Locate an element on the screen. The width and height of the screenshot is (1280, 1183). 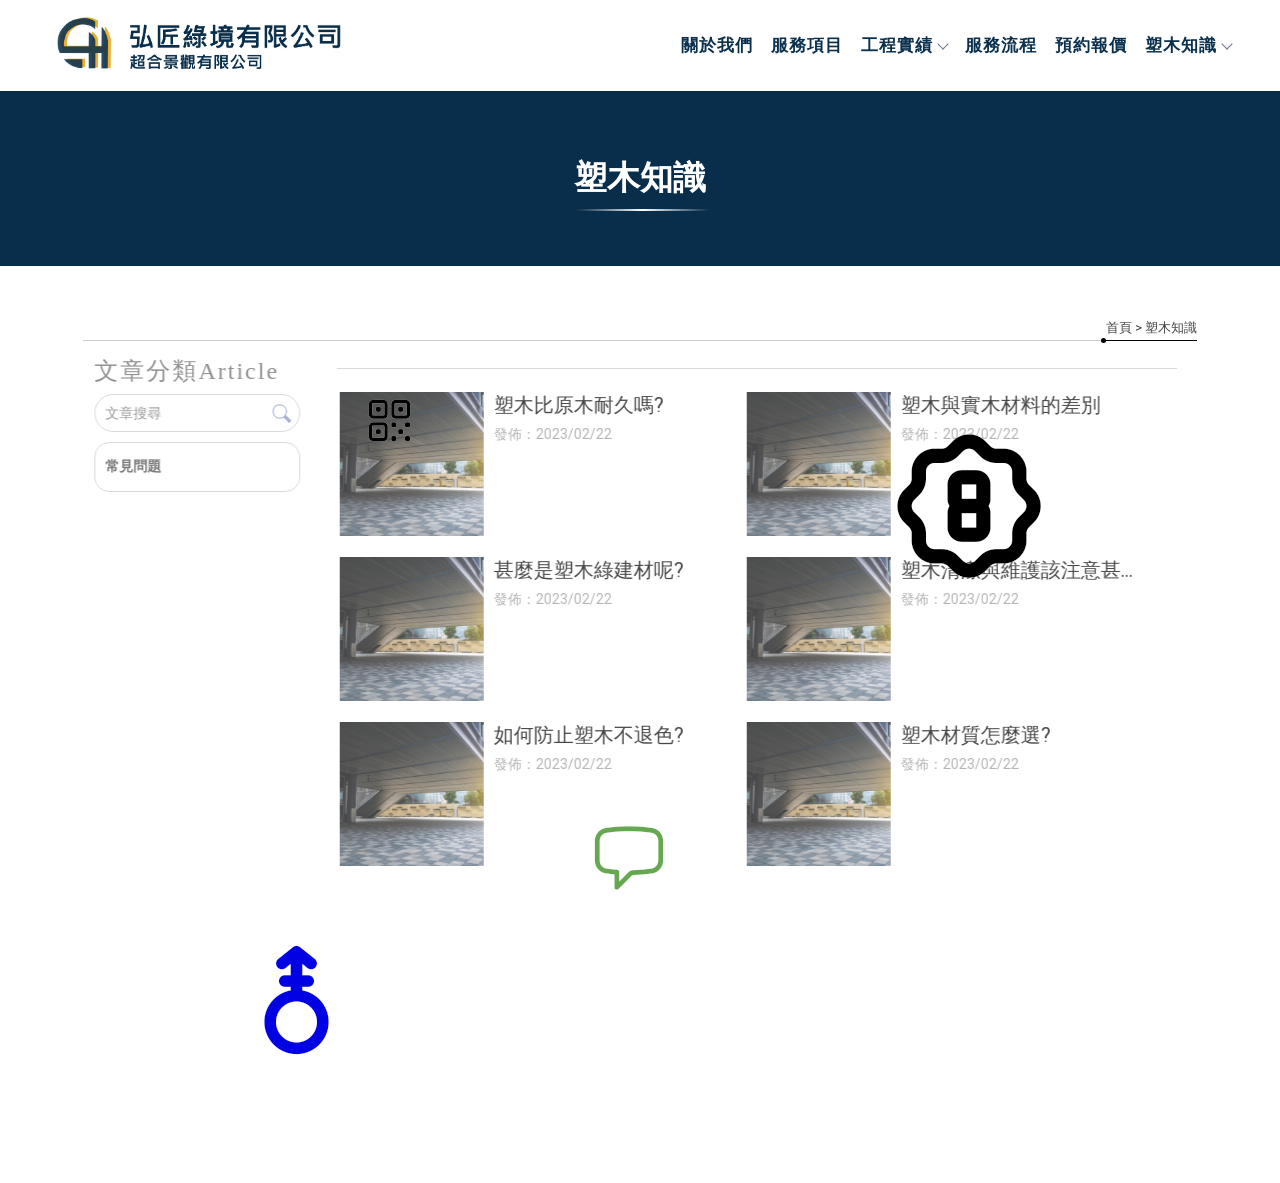
indicates vertical mars symbol or transgender male gender identity is located at coordinates (296, 1001).